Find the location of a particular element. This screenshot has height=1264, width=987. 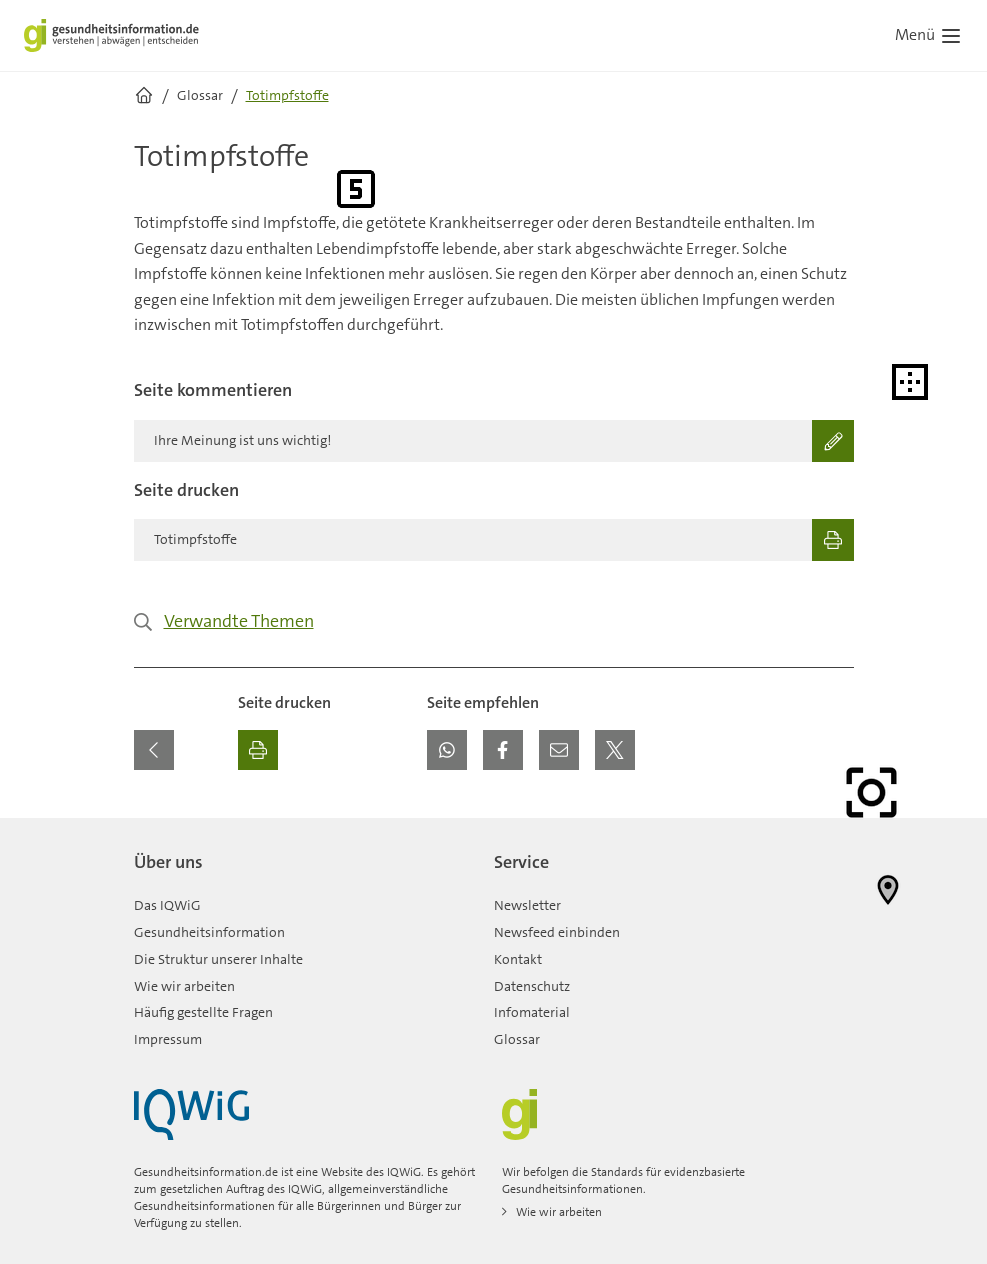

indicates step 5 in a multi-step process is located at coordinates (356, 189).